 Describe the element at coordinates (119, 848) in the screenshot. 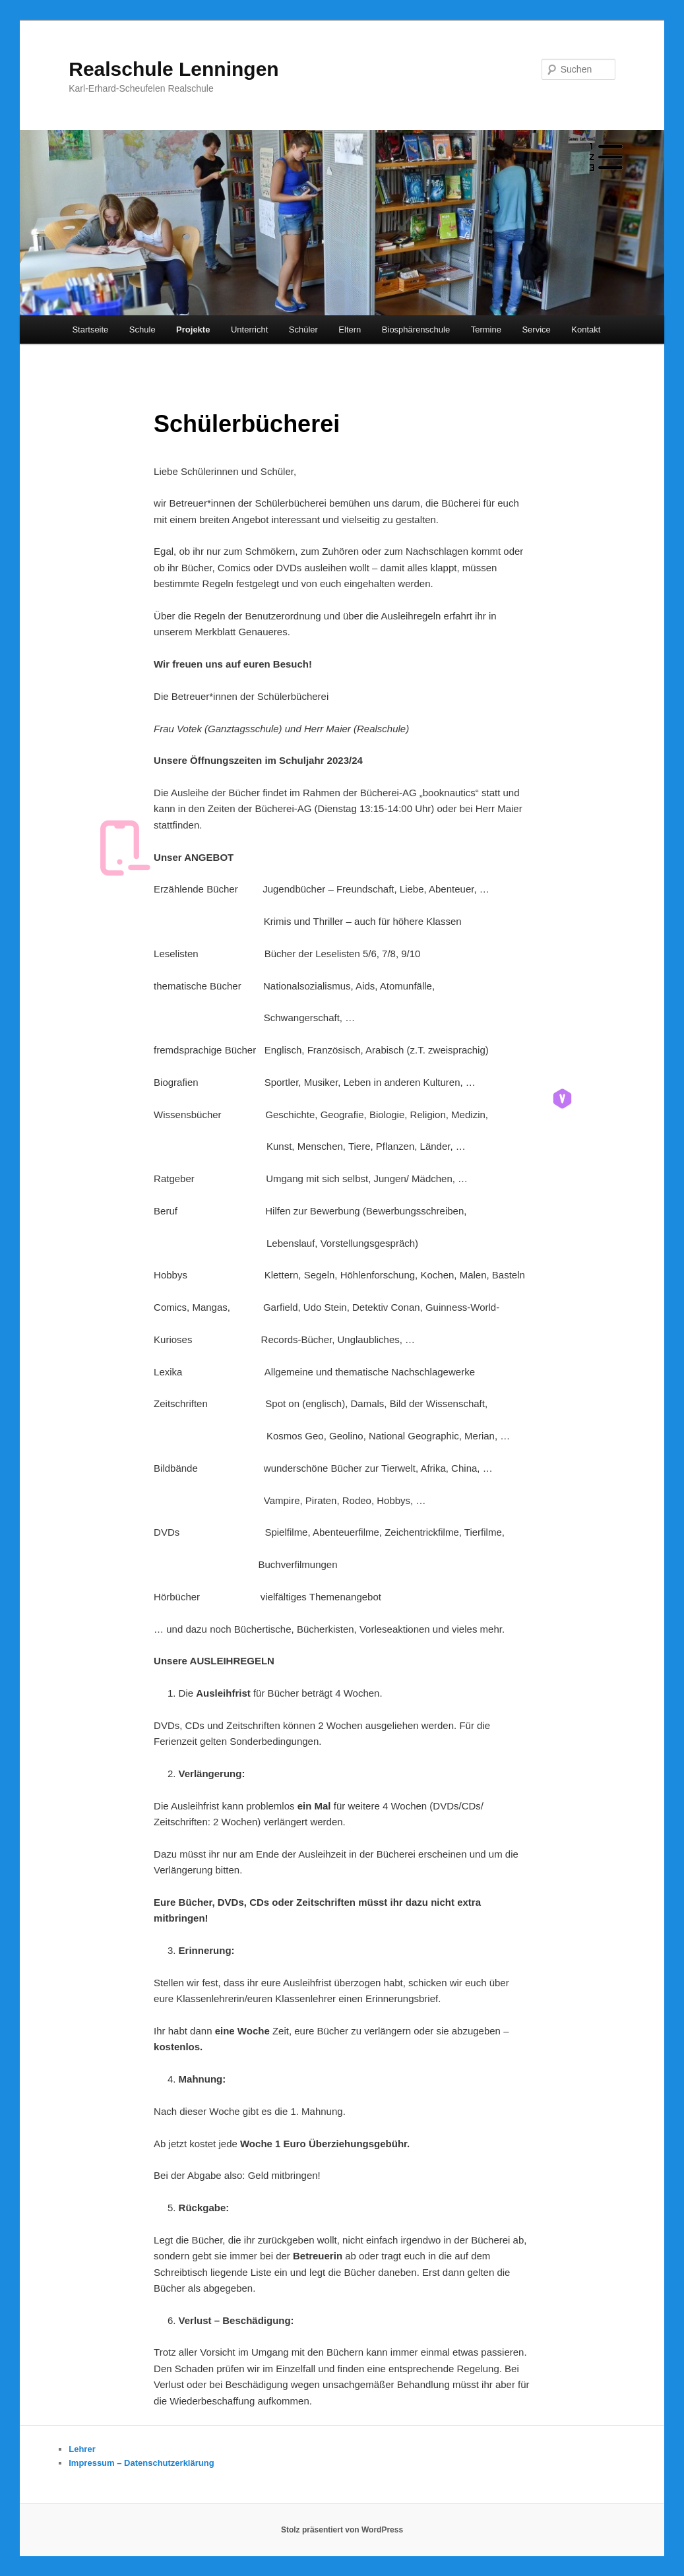

I see `remove a mobile device from your account` at that location.